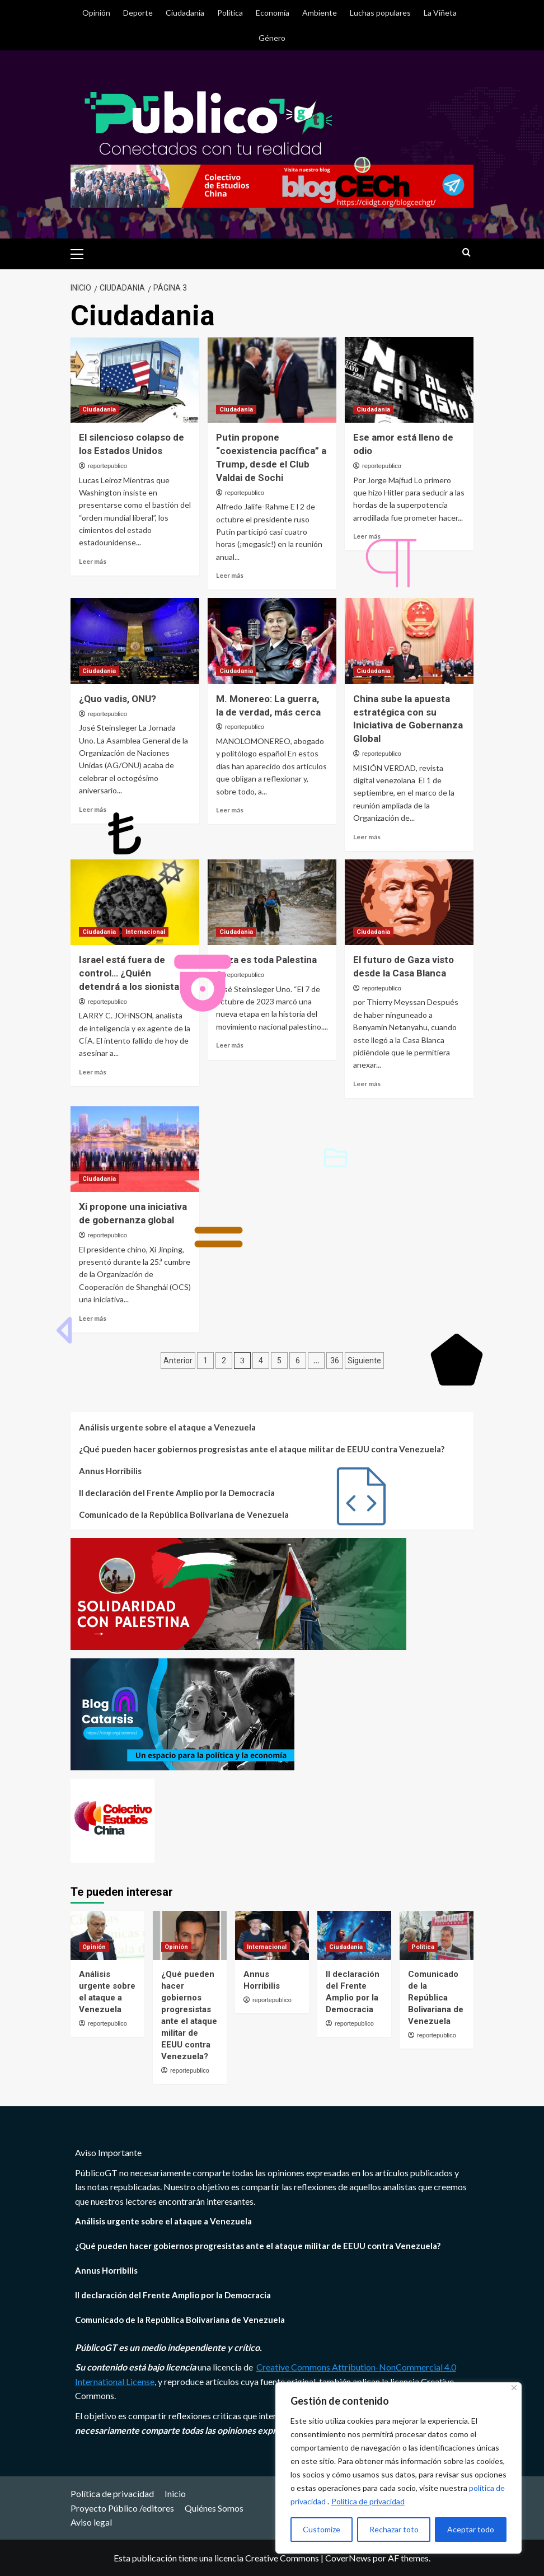  What do you see at coordinates (335, 1158) in the screenshot?
I see `access a folder or directory` at bounding box center [335, 1158].